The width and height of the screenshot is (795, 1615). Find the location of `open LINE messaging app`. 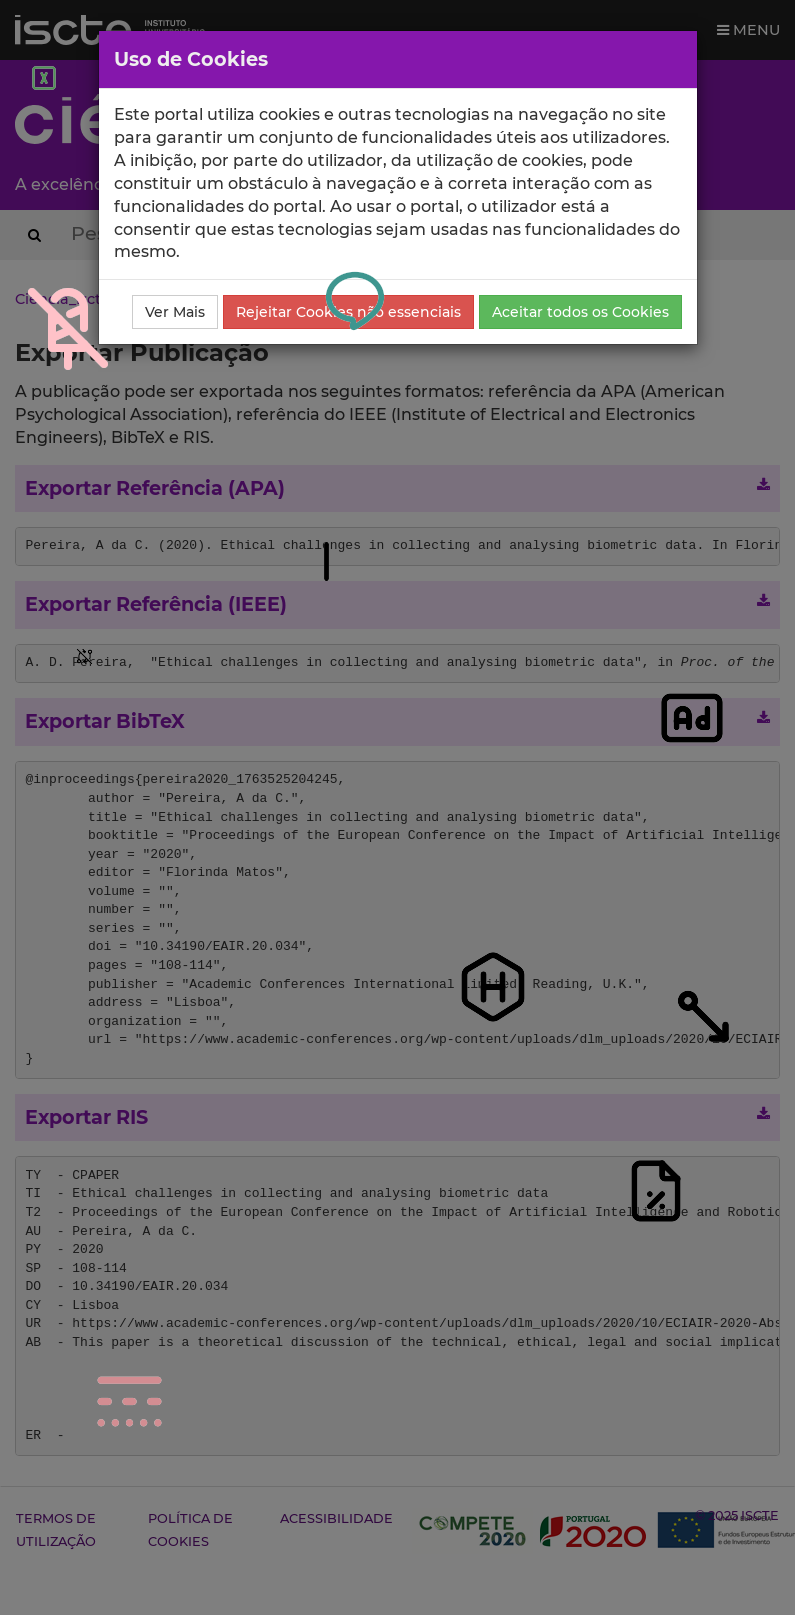

open LINE messaging app is located at coordinates (355, 301).